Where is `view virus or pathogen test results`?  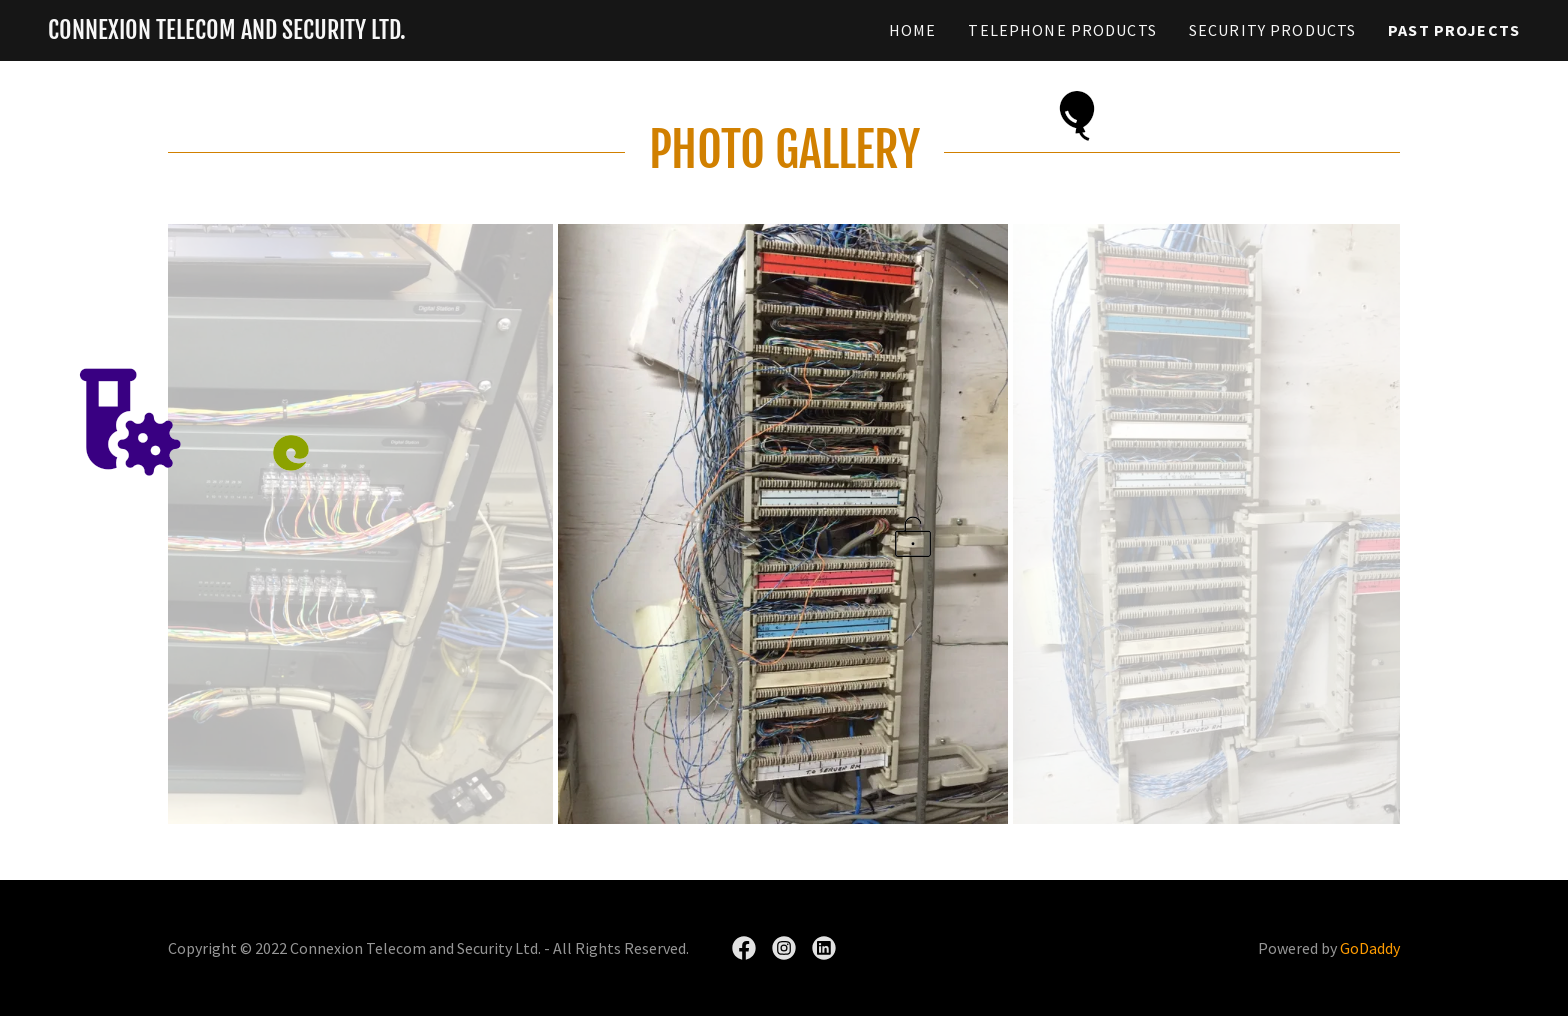 view virus or pathogen test results is located at coordinates (124, 419).